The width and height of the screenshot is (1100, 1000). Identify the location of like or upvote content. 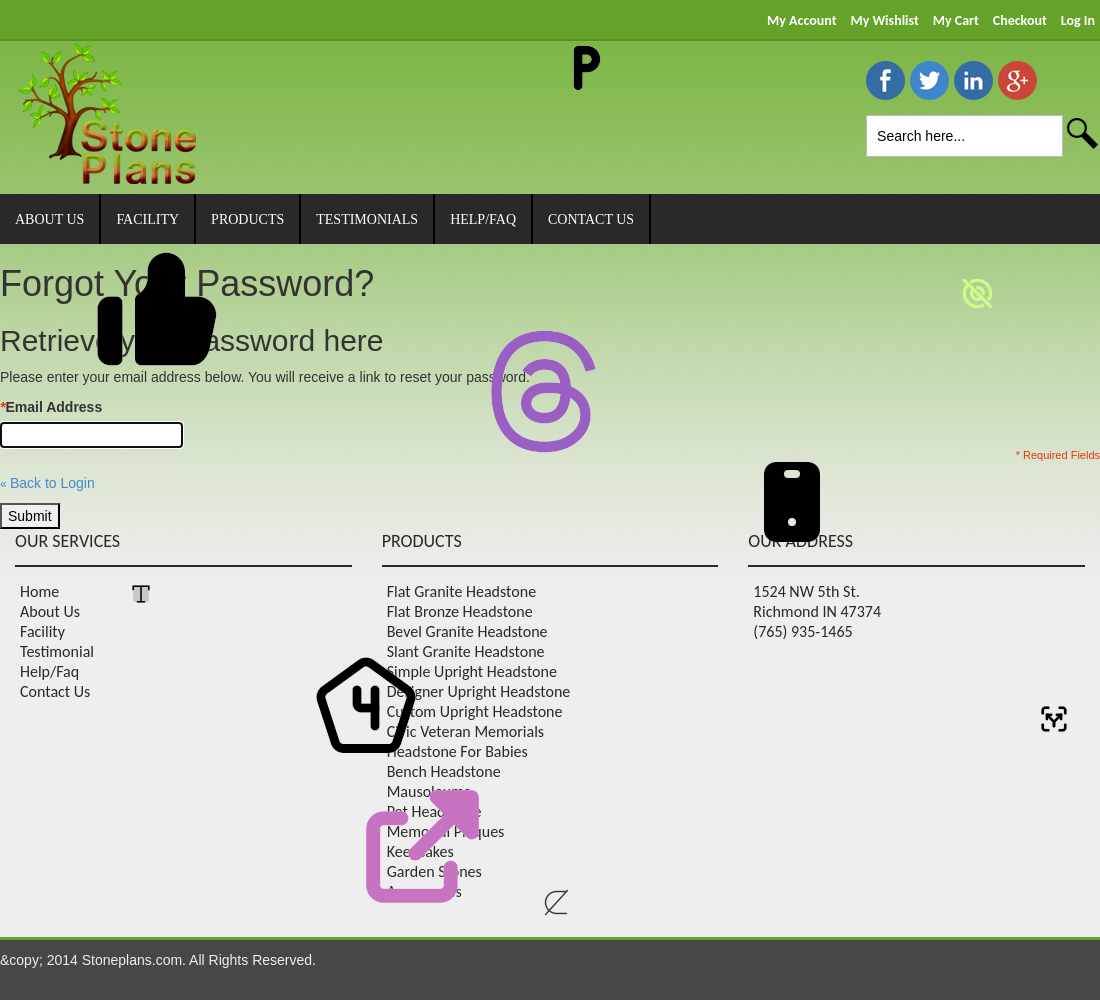
(160, 309).